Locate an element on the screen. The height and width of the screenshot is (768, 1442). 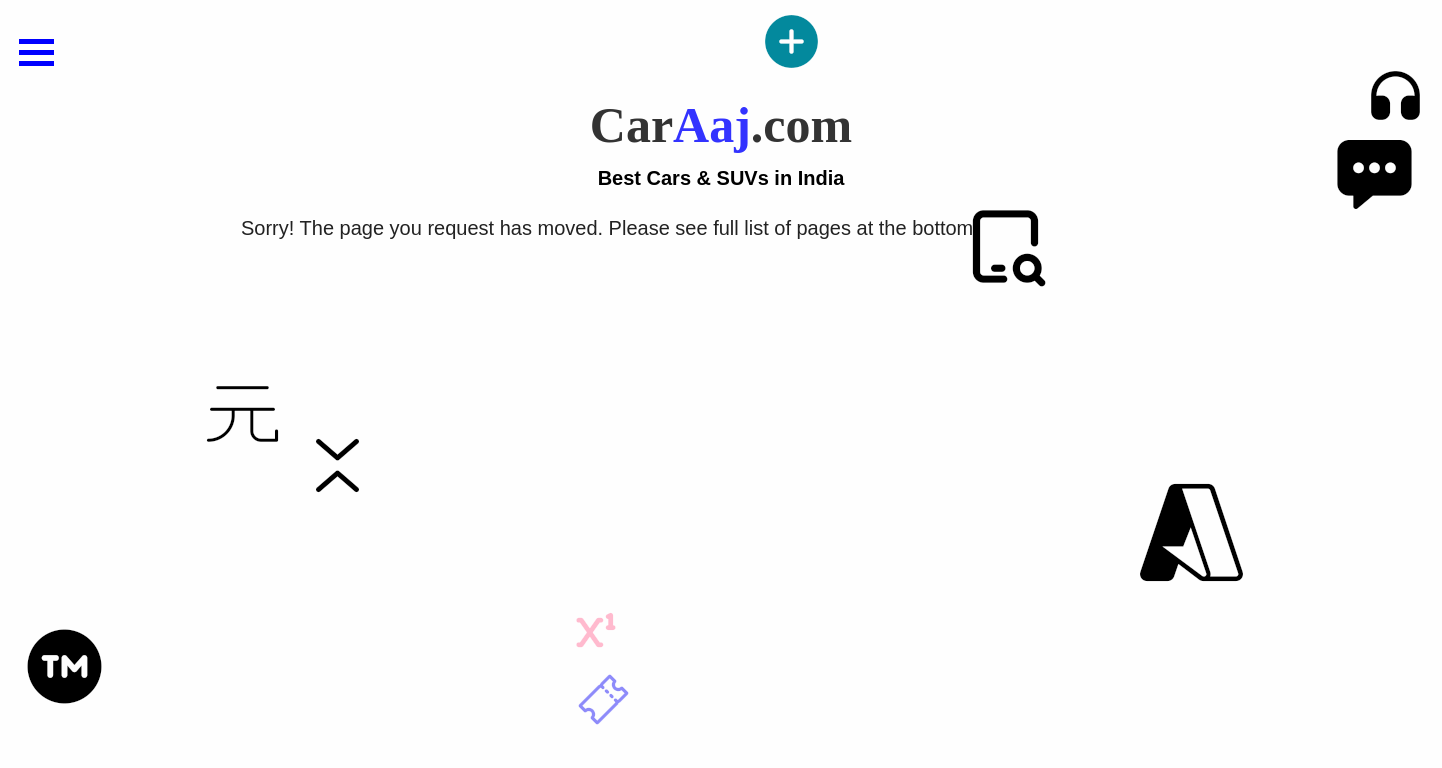
access audio or music playback is located at coordinates (1395, 95).